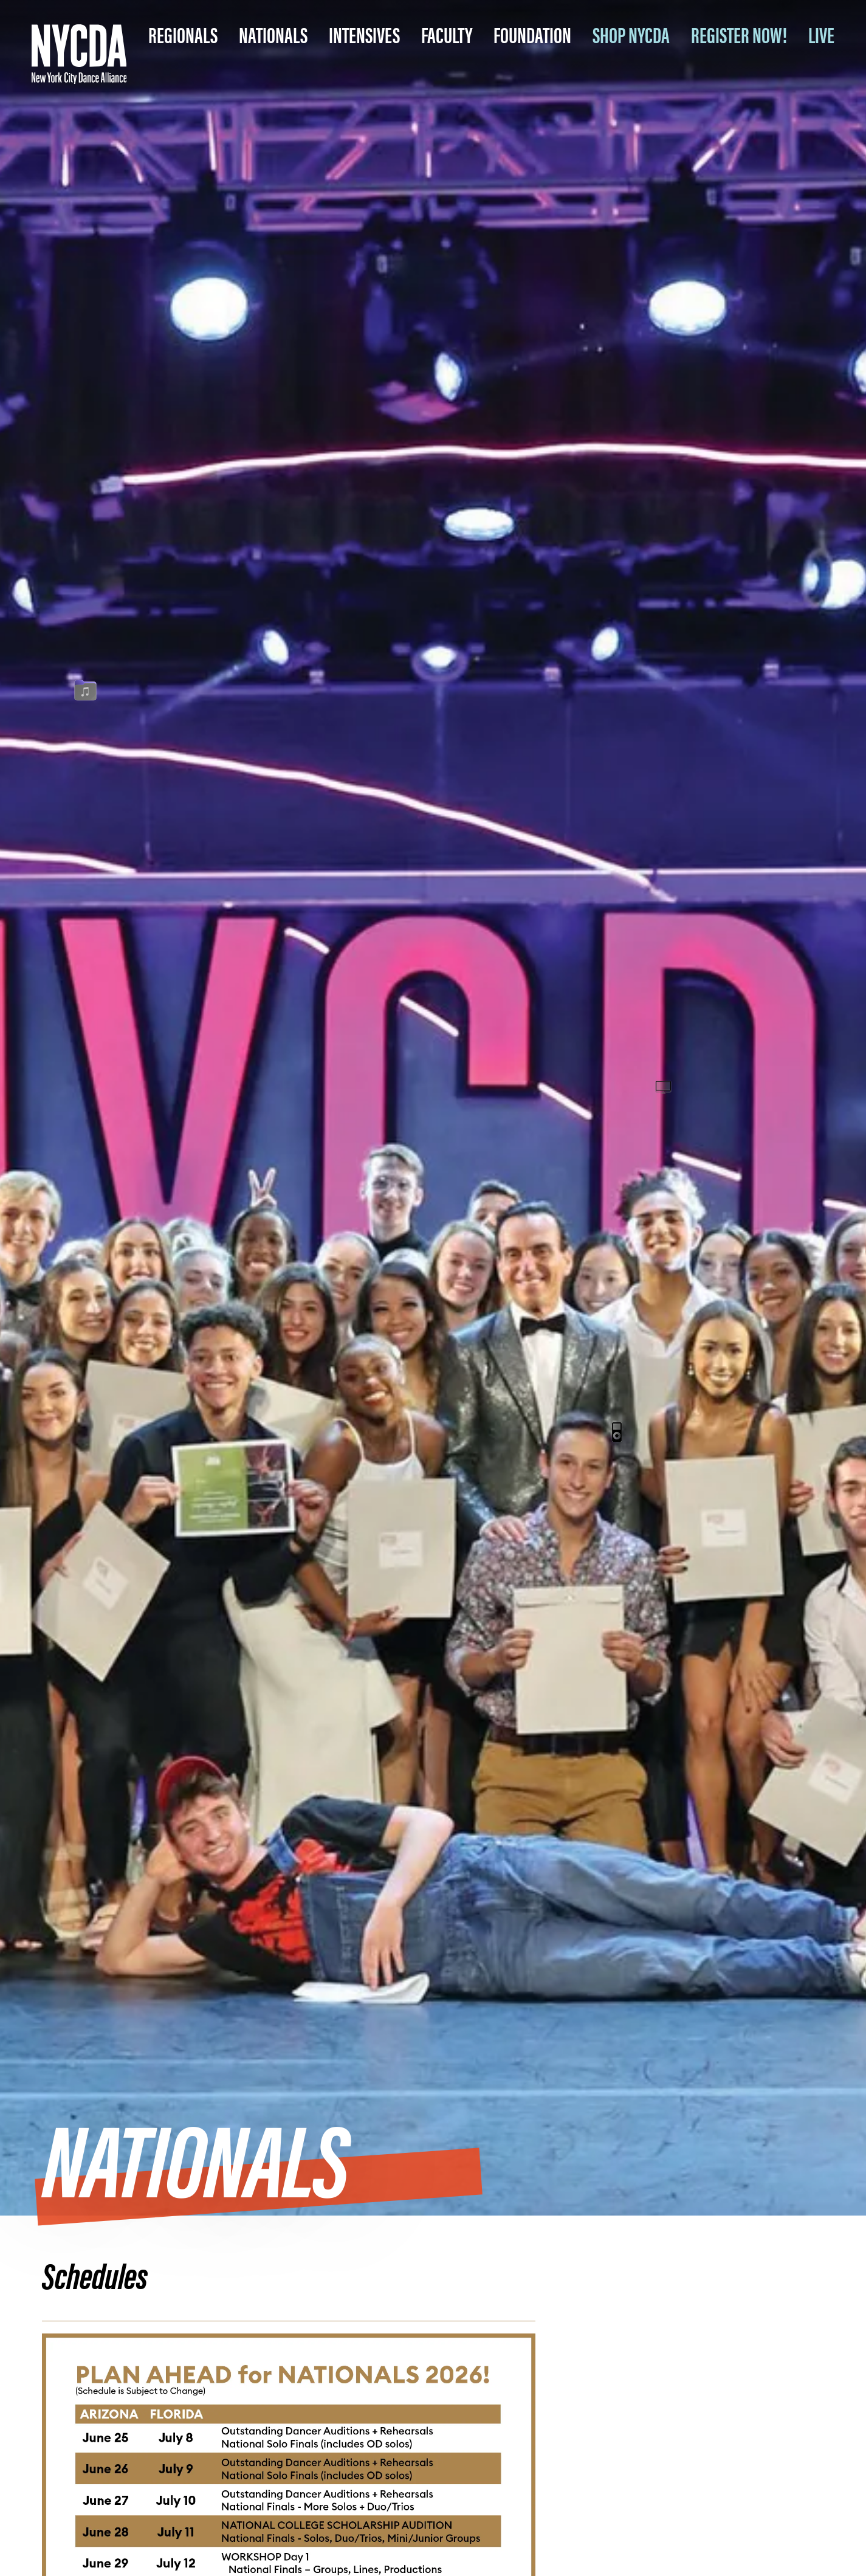 This screenshot has width=866, height=2576. Describe the element at coordinates (617, 1432) in the screenshot. I see `iPod nano device in sidebar` at that location.